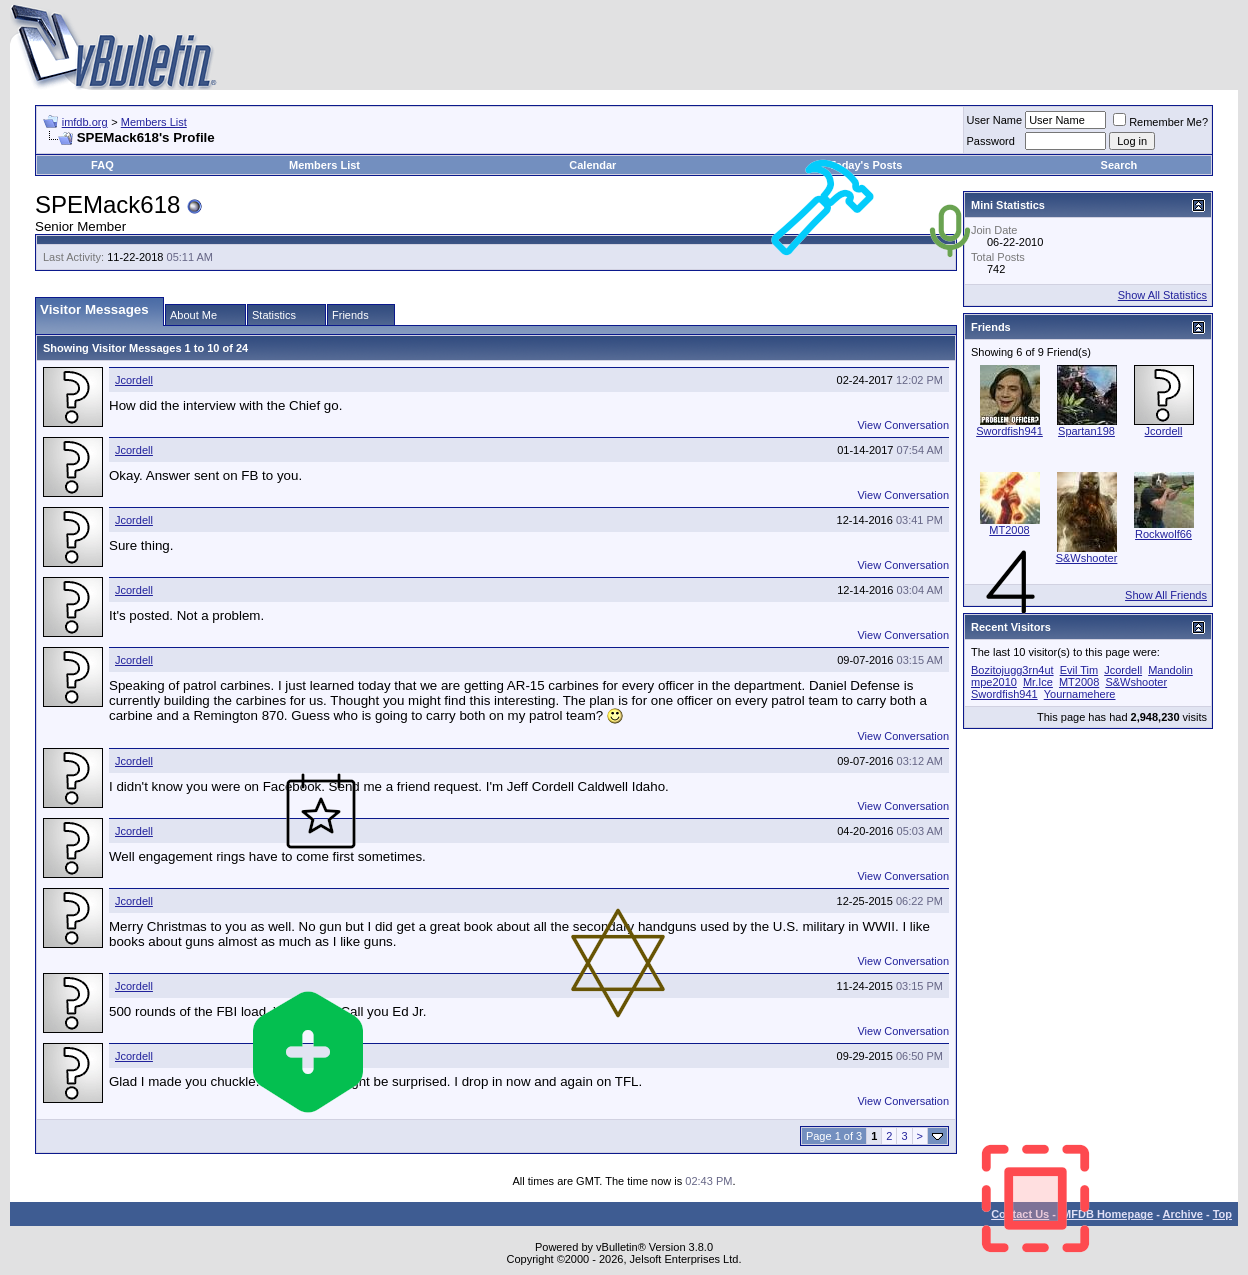 The width and height of the screenshot is (1248, 1275). Describe the element at coordinates (950, 230) in the screenshot. I see `tap to start voice recording` at that location.